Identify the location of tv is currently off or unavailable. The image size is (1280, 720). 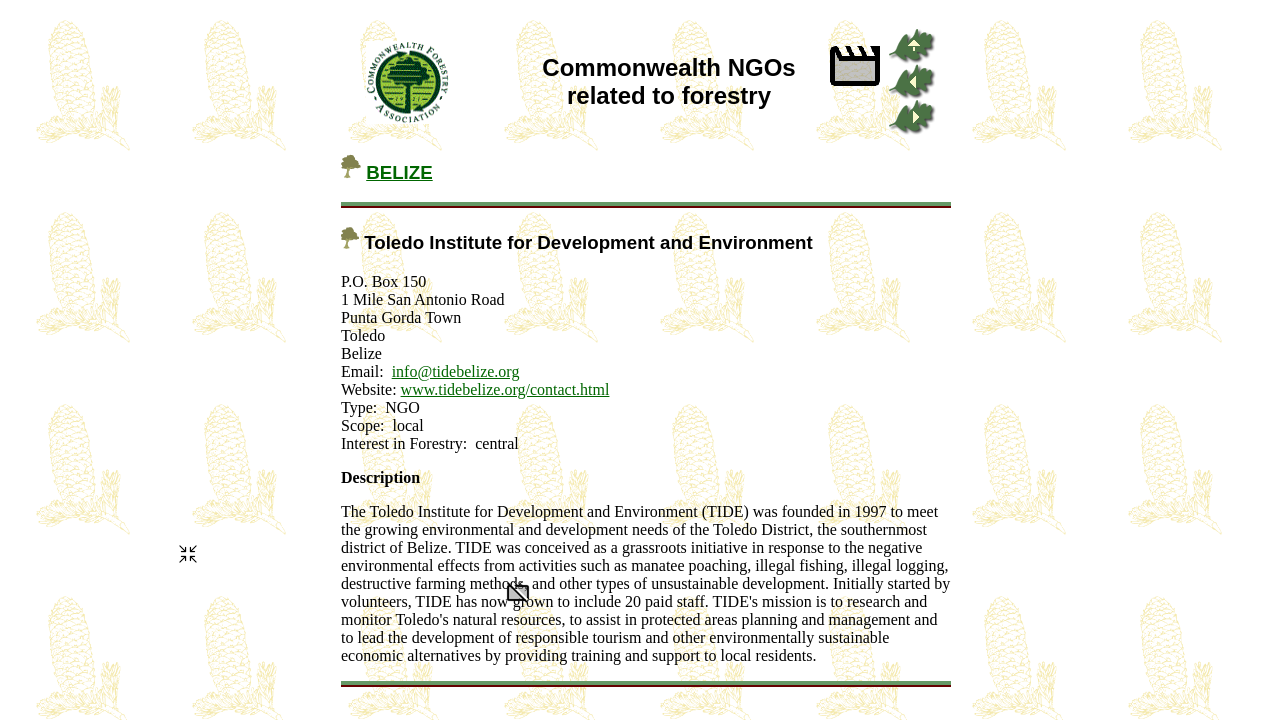
(518, 592).